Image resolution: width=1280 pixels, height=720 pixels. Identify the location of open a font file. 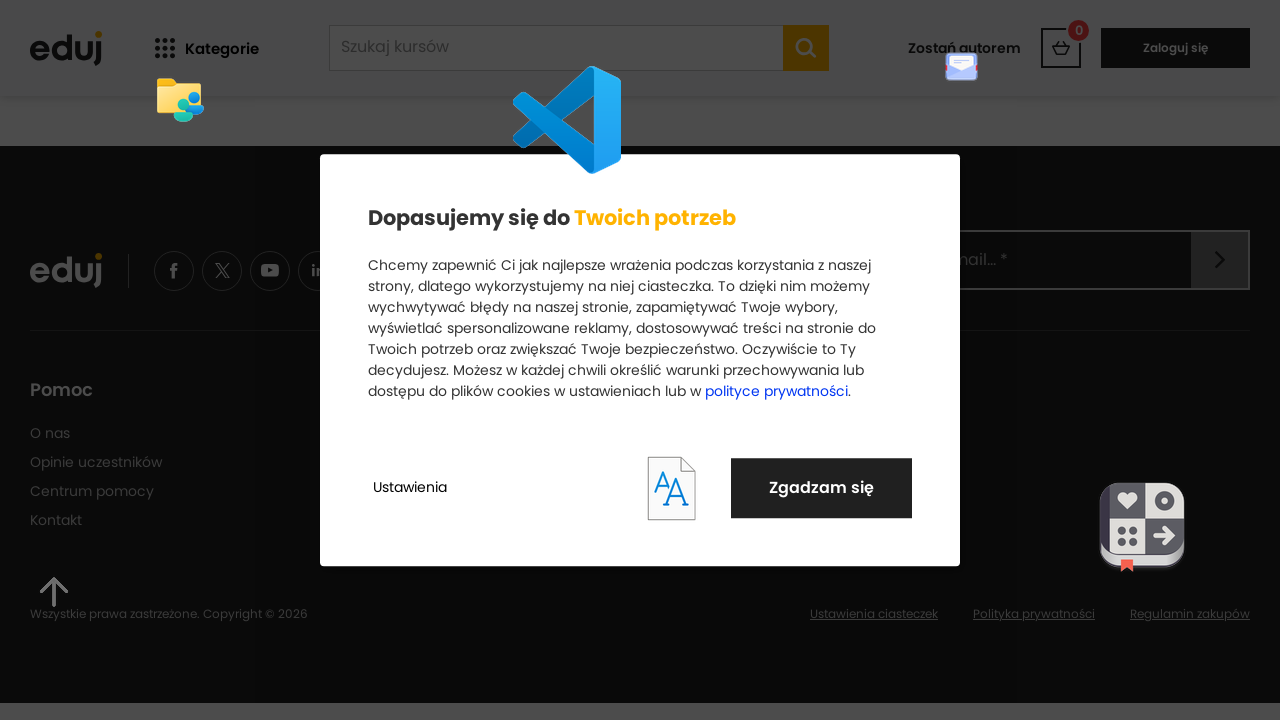
(671, 488).